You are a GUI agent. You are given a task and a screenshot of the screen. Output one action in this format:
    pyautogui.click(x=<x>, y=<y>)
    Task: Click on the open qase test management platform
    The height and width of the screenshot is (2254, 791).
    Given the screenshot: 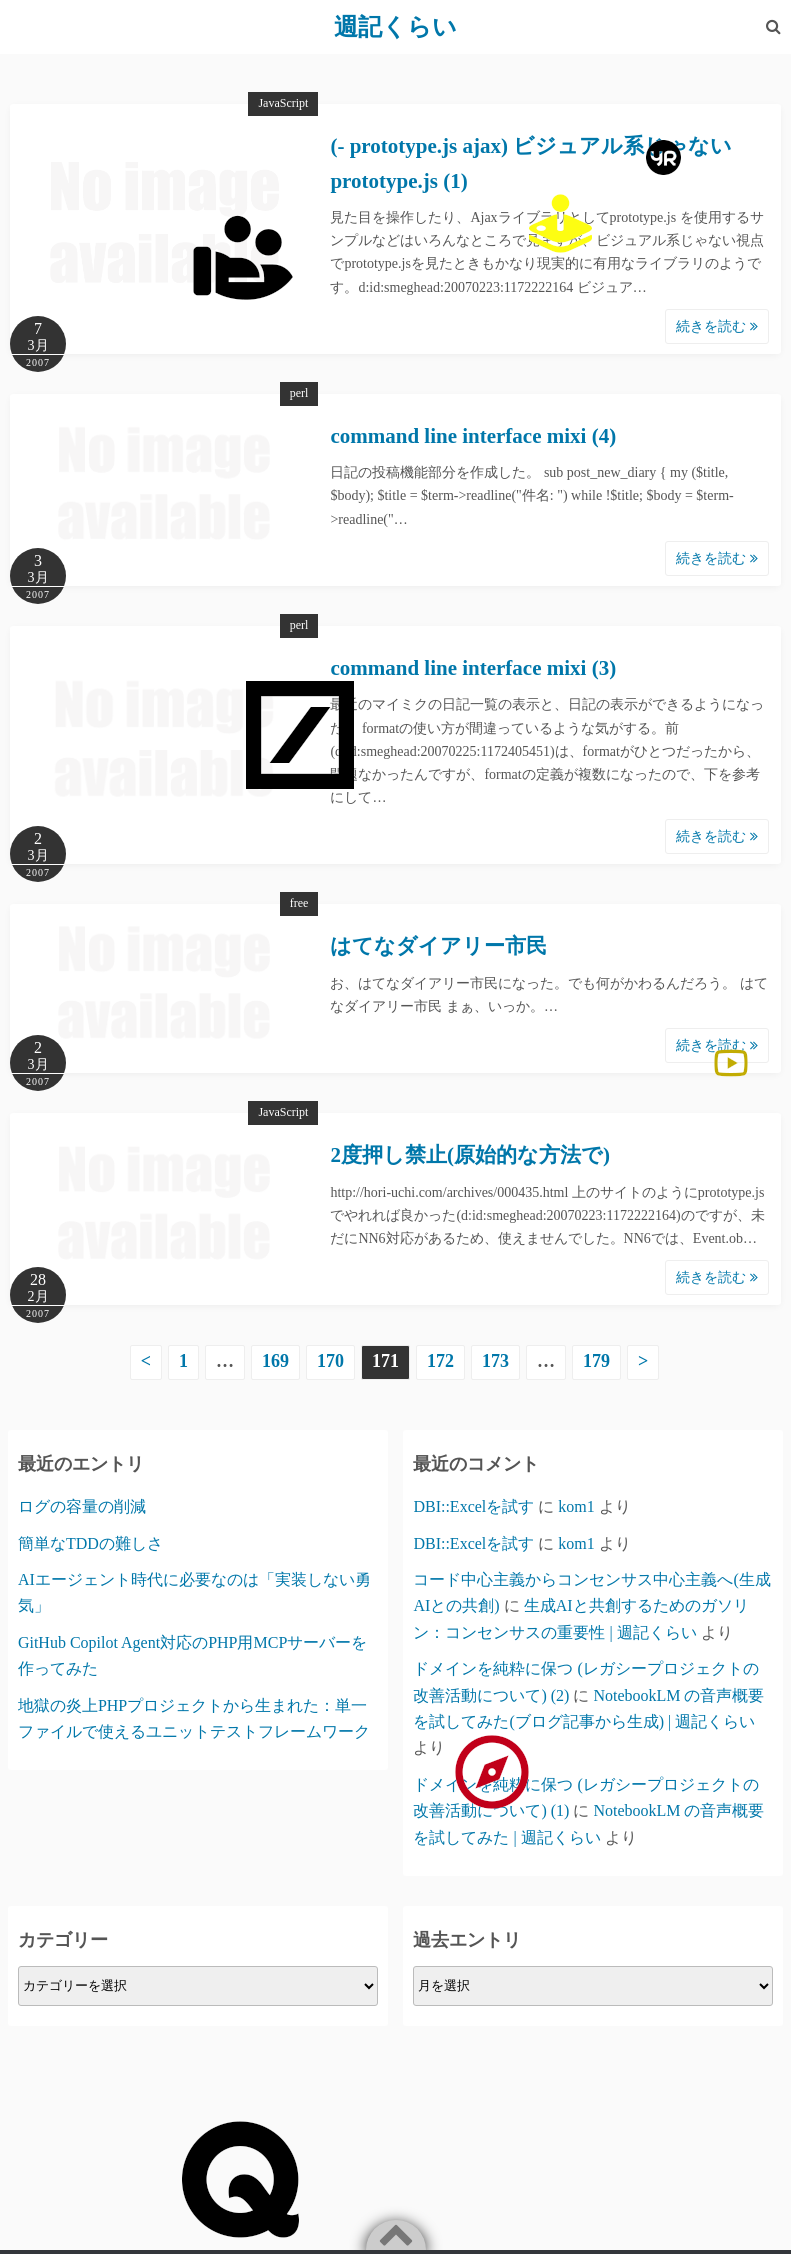 What is the action you would take?
    pyautogui.click(x=240, y=2179)
    